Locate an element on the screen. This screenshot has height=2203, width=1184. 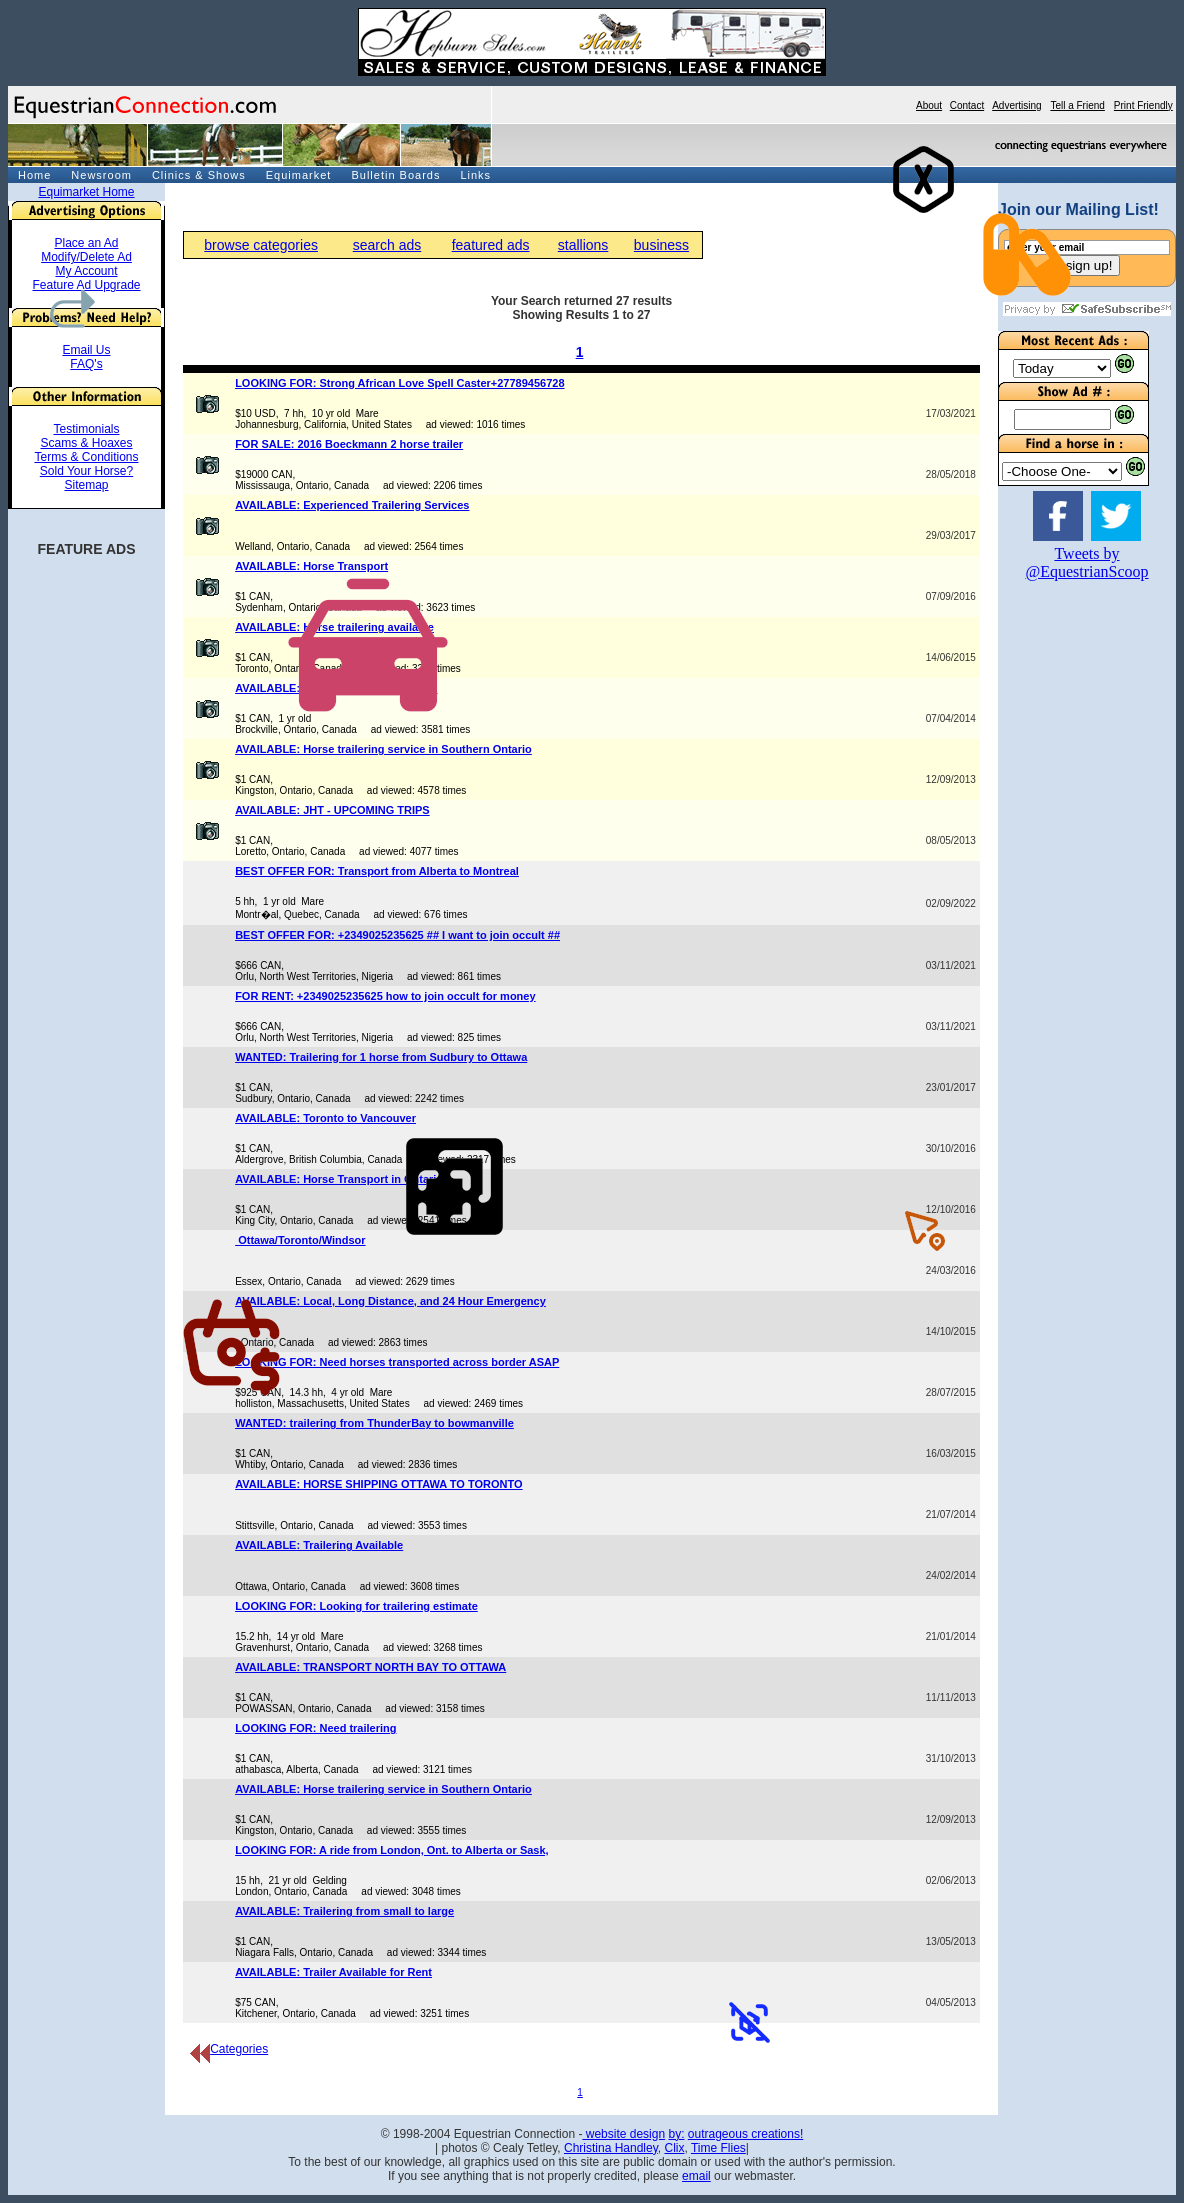
close or cancel action is located at coordinates (923, 179).